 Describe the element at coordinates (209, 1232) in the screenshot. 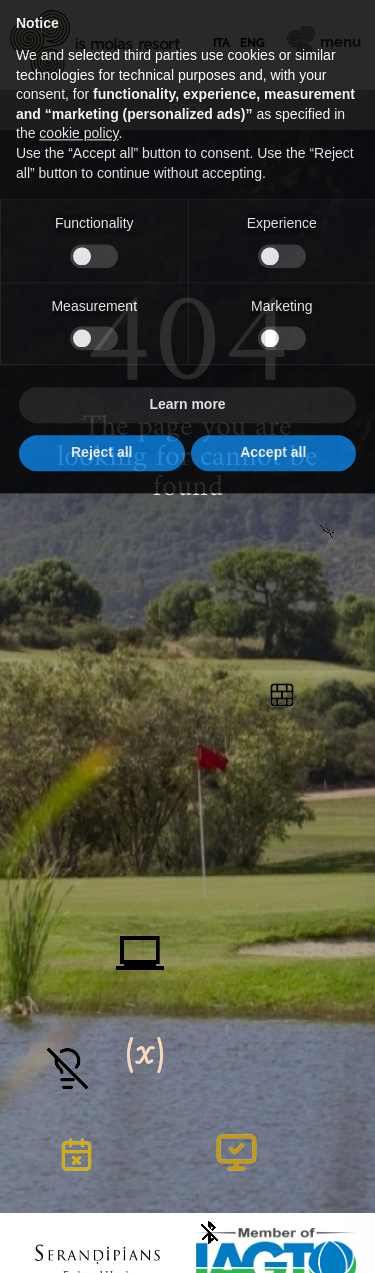

I see `bluetooth is currently disabled` at that location.